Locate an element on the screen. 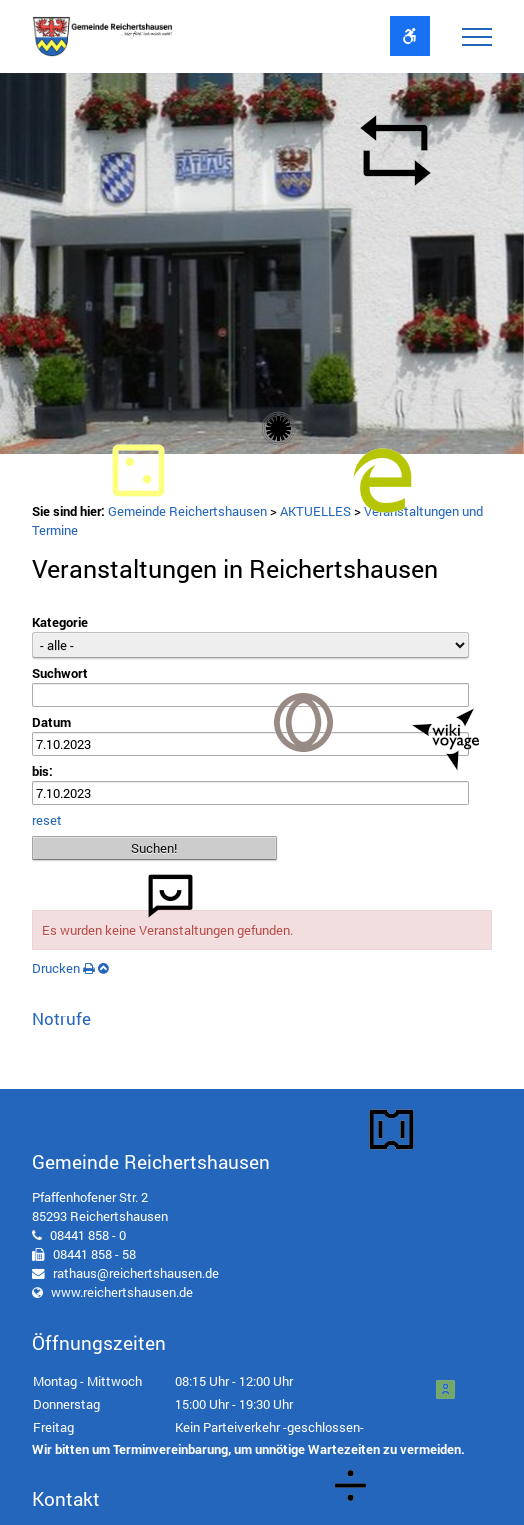  open microsoft edge browser is located at coordinates (382, 480).